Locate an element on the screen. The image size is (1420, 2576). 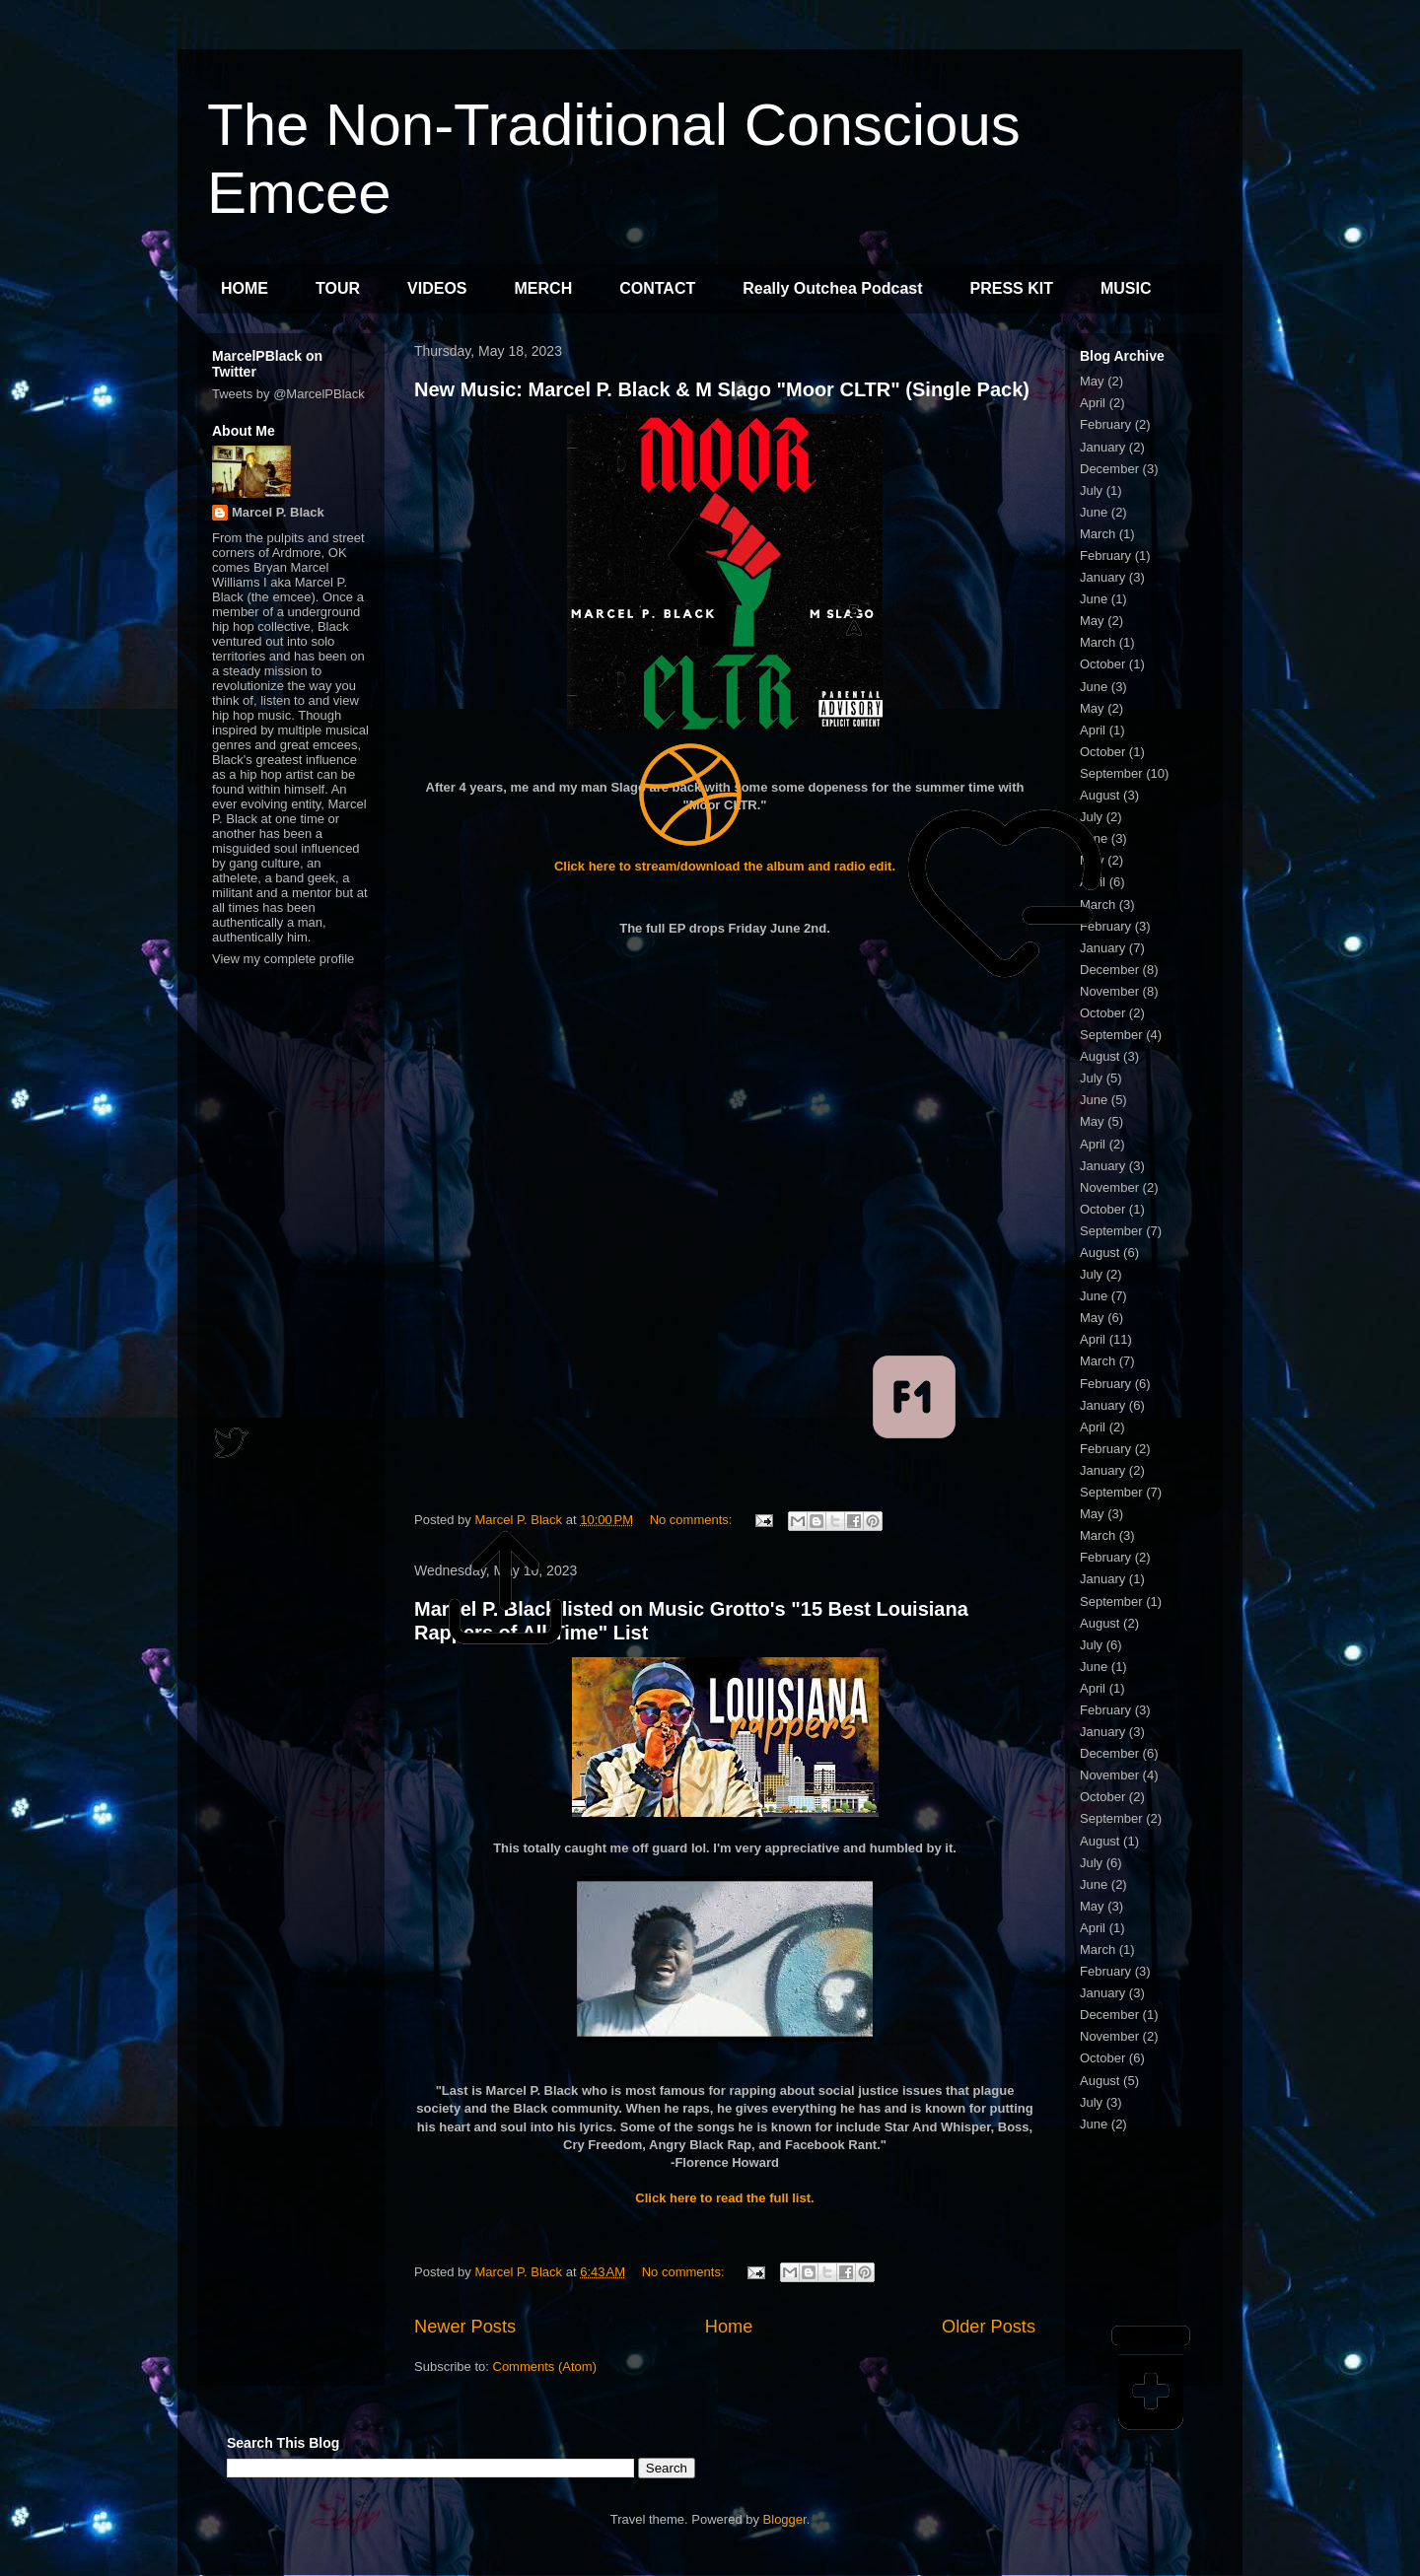
view prescription medications is located at coordinates (1151, 2378).